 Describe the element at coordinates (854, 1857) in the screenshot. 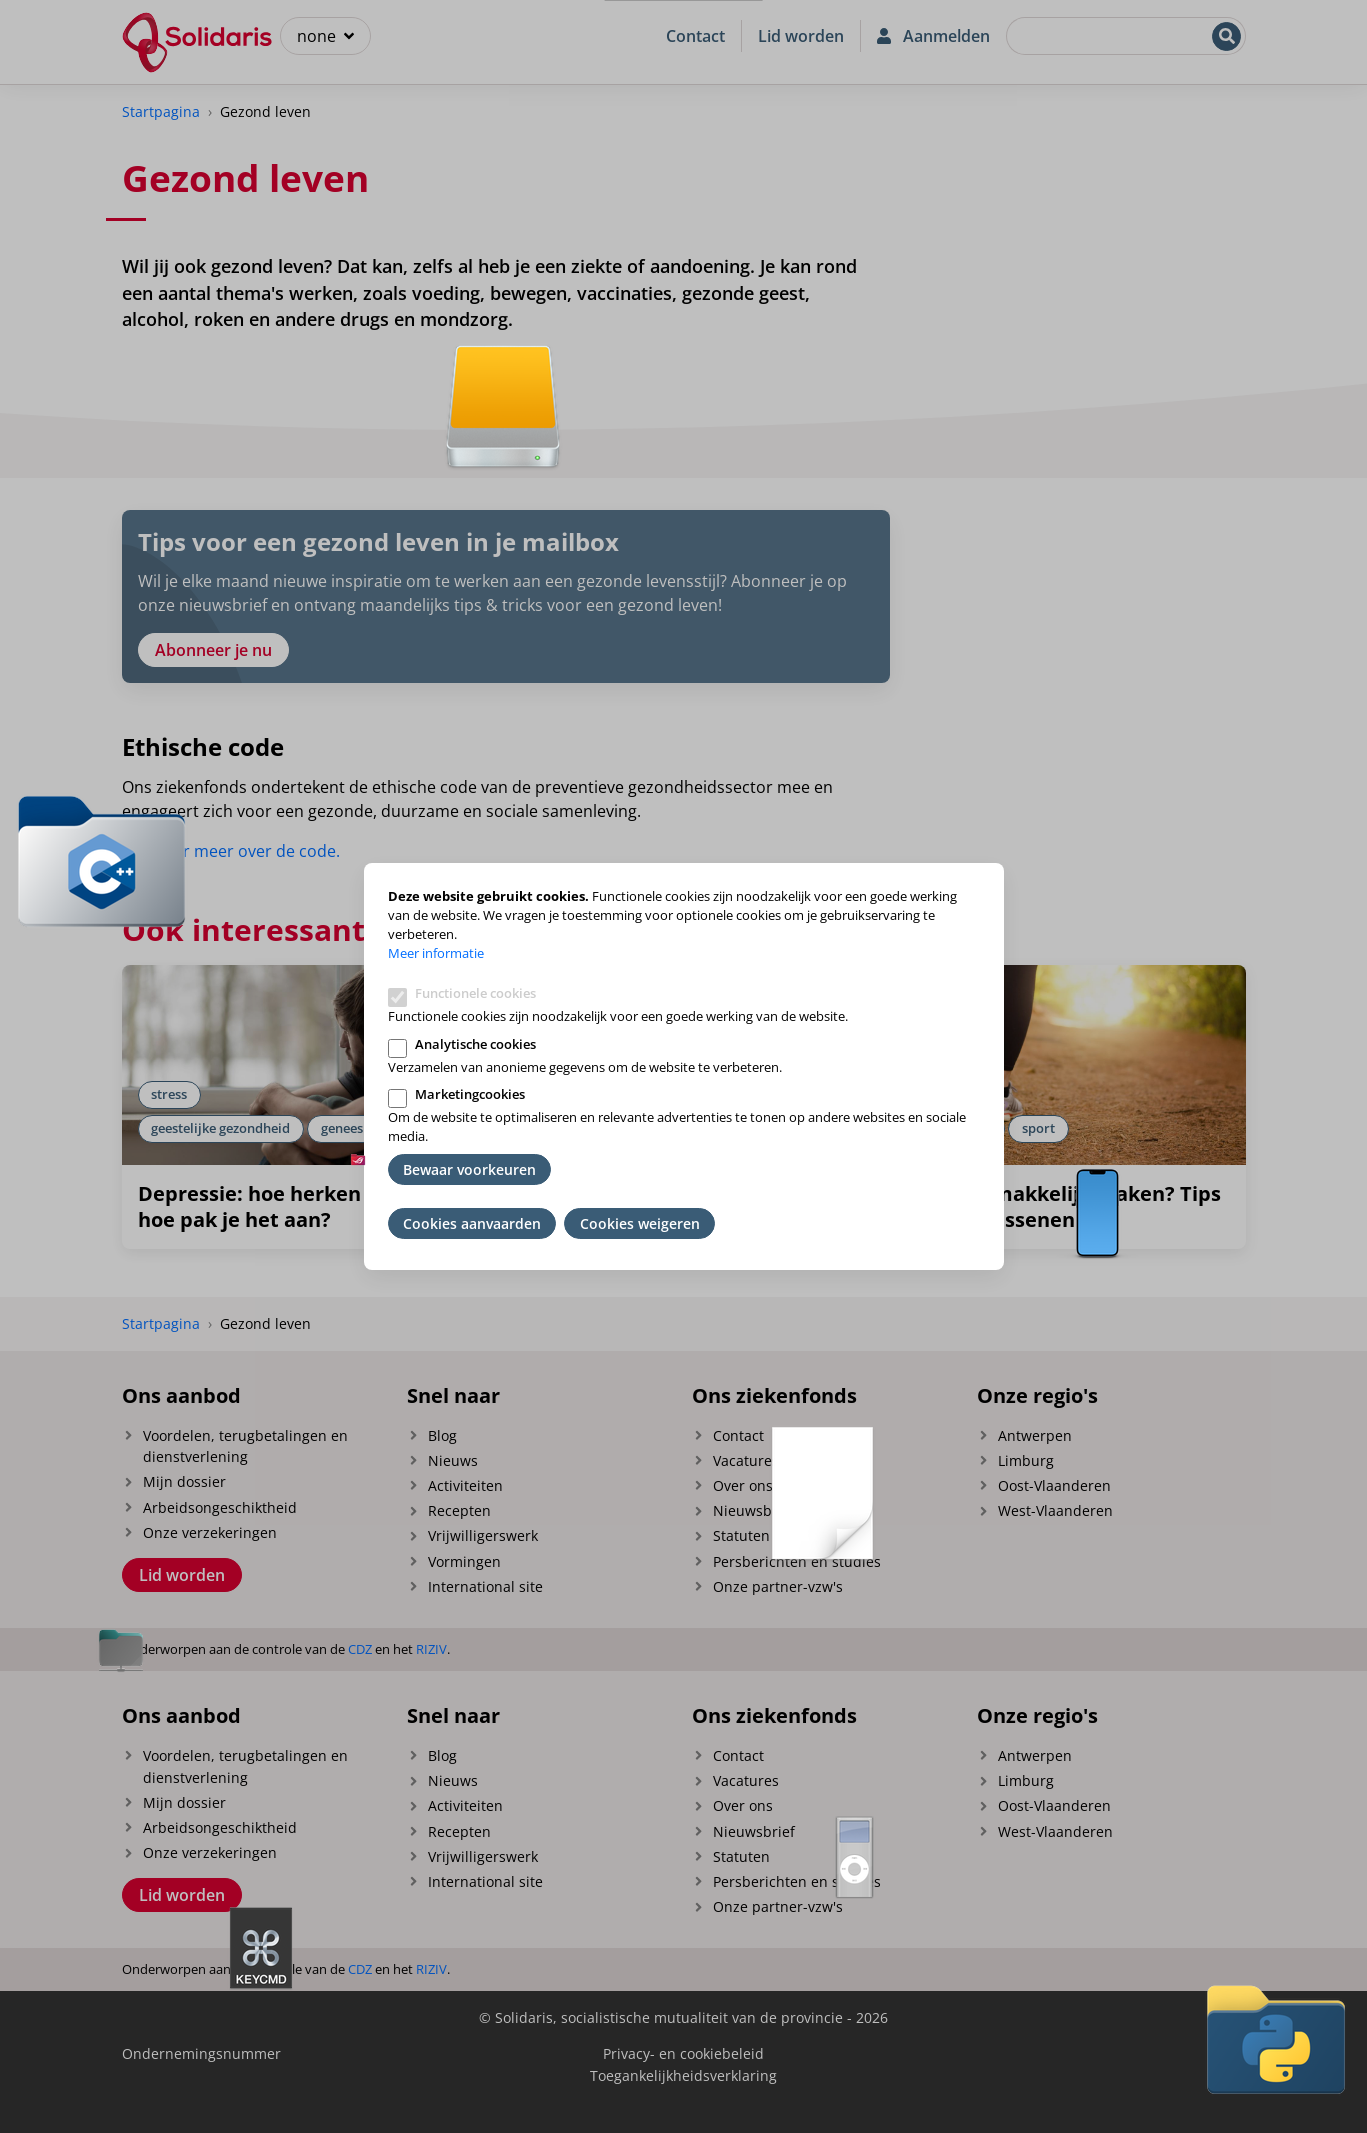

I see `iPod nano device connected` at that location.